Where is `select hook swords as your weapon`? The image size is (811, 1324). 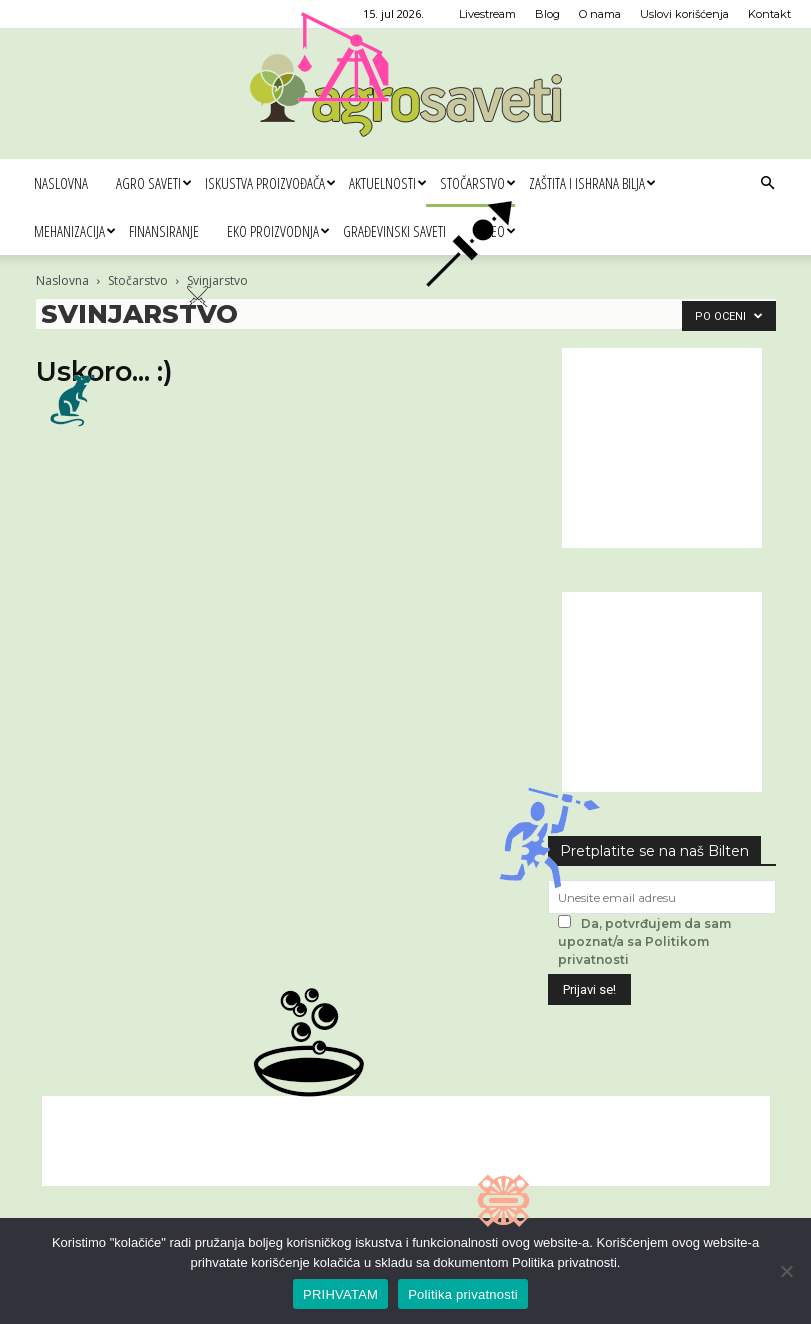 select hook swords as your weapon is located at coordinates (197, 296).